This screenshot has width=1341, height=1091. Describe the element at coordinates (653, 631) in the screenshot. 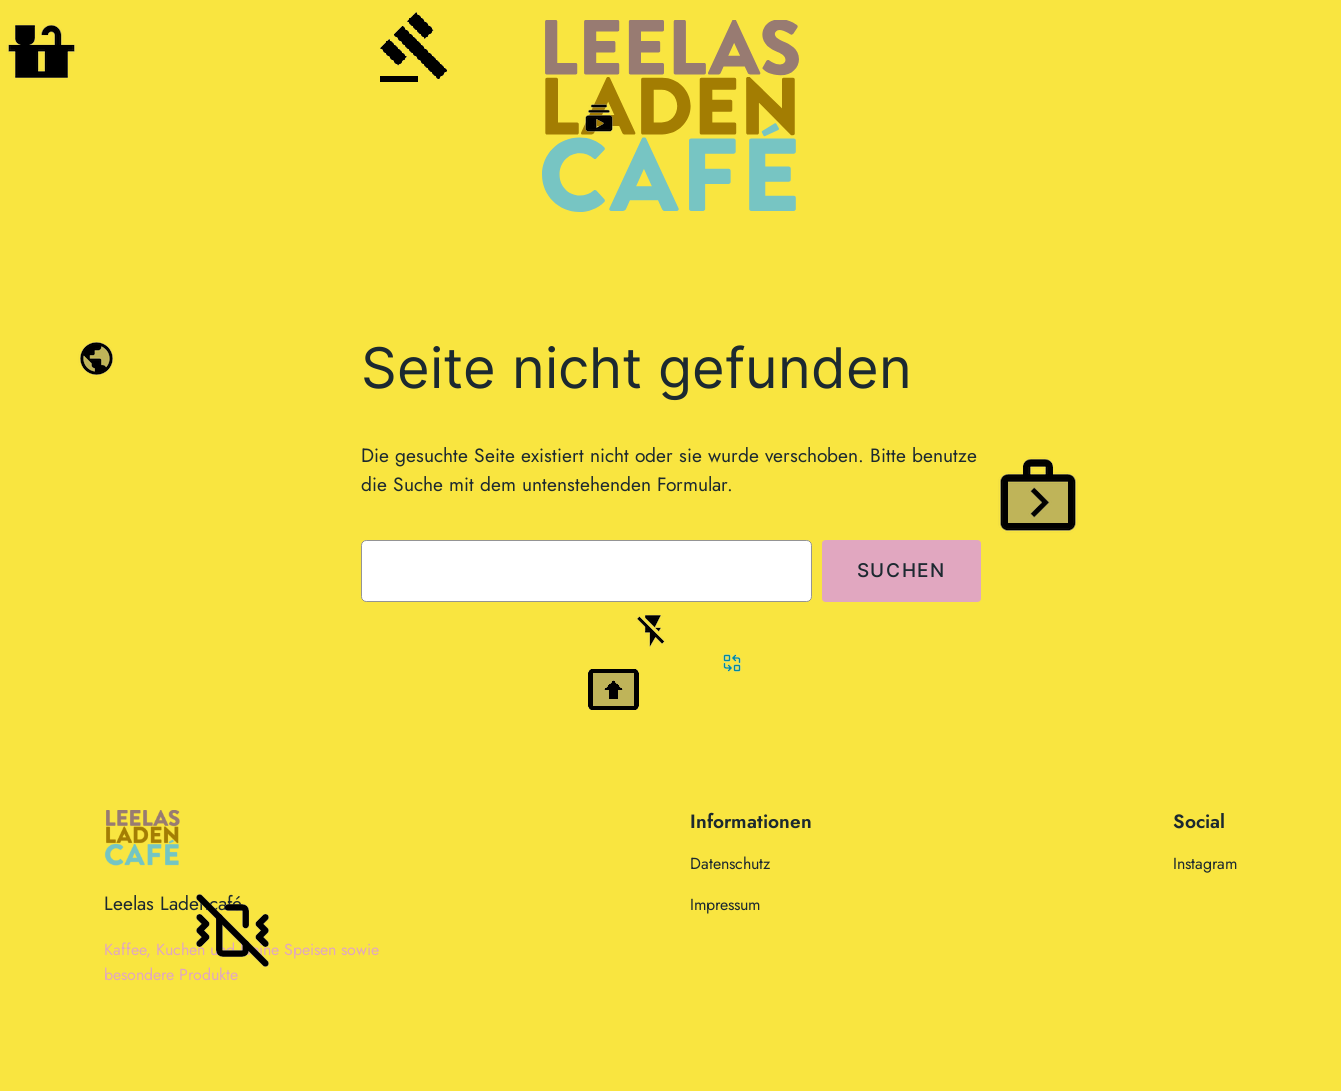

I see `disable camera flash` at that location.